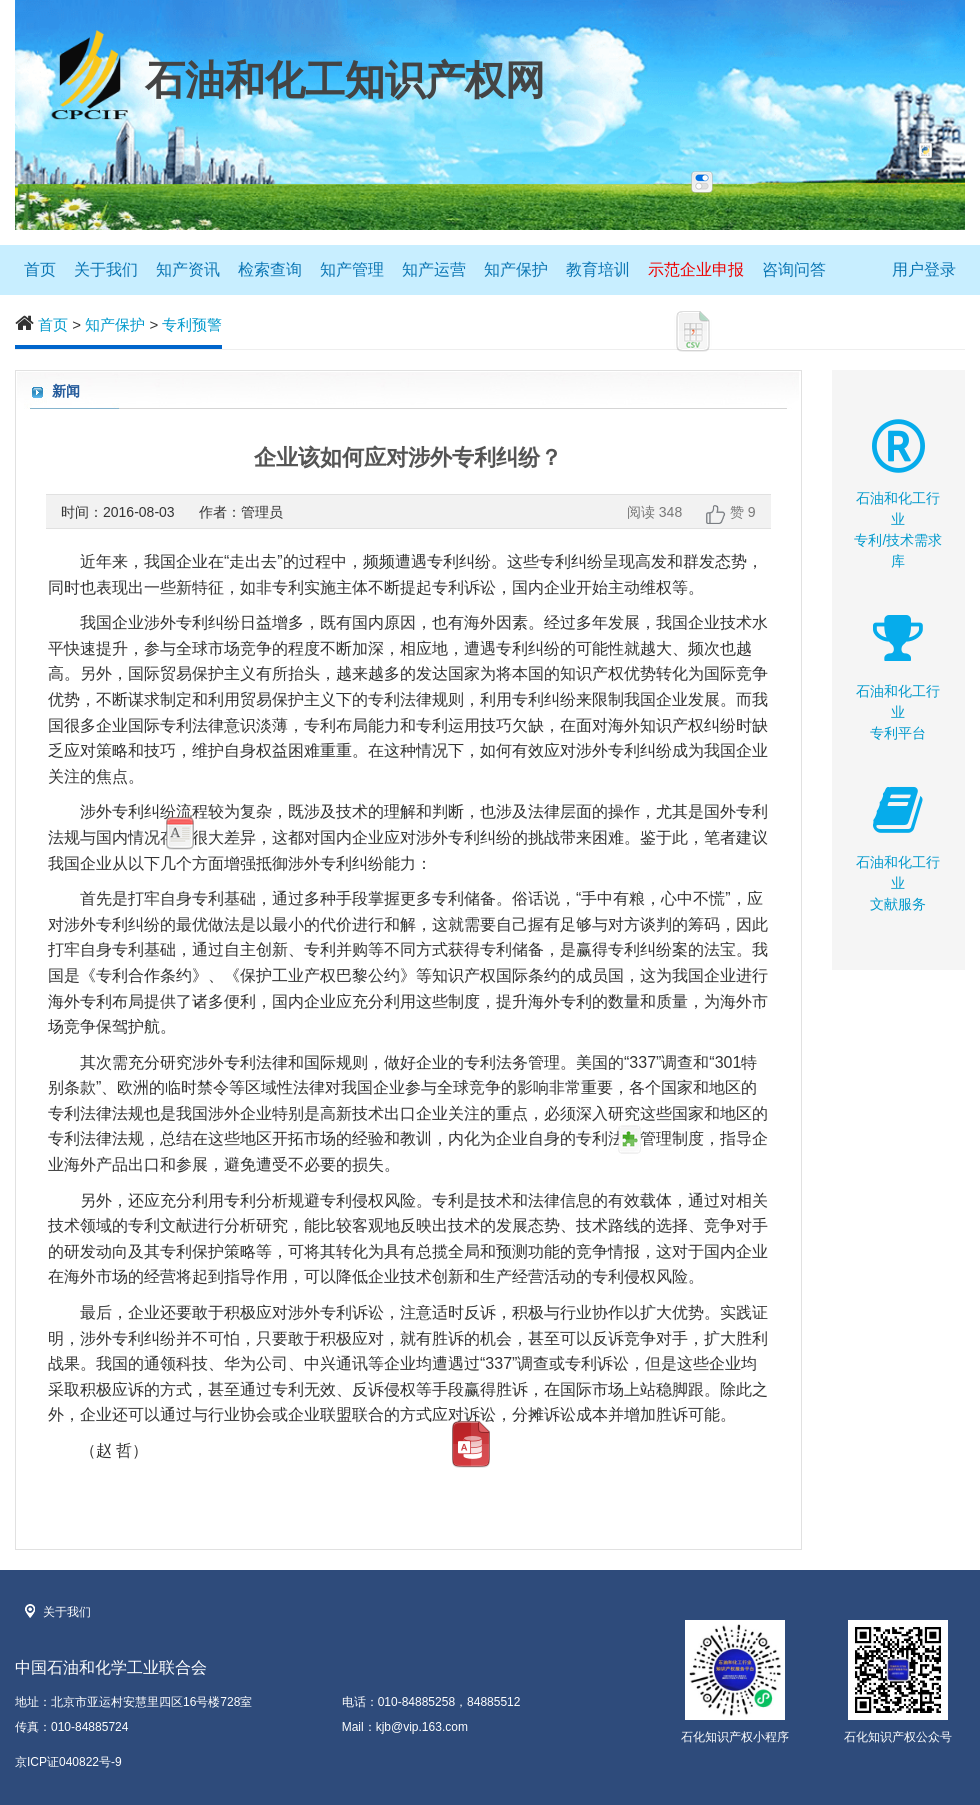 The height and width of the screenshot is (1805, 980). I want to click on python bytecode file (.pyc), so click(925, 150).